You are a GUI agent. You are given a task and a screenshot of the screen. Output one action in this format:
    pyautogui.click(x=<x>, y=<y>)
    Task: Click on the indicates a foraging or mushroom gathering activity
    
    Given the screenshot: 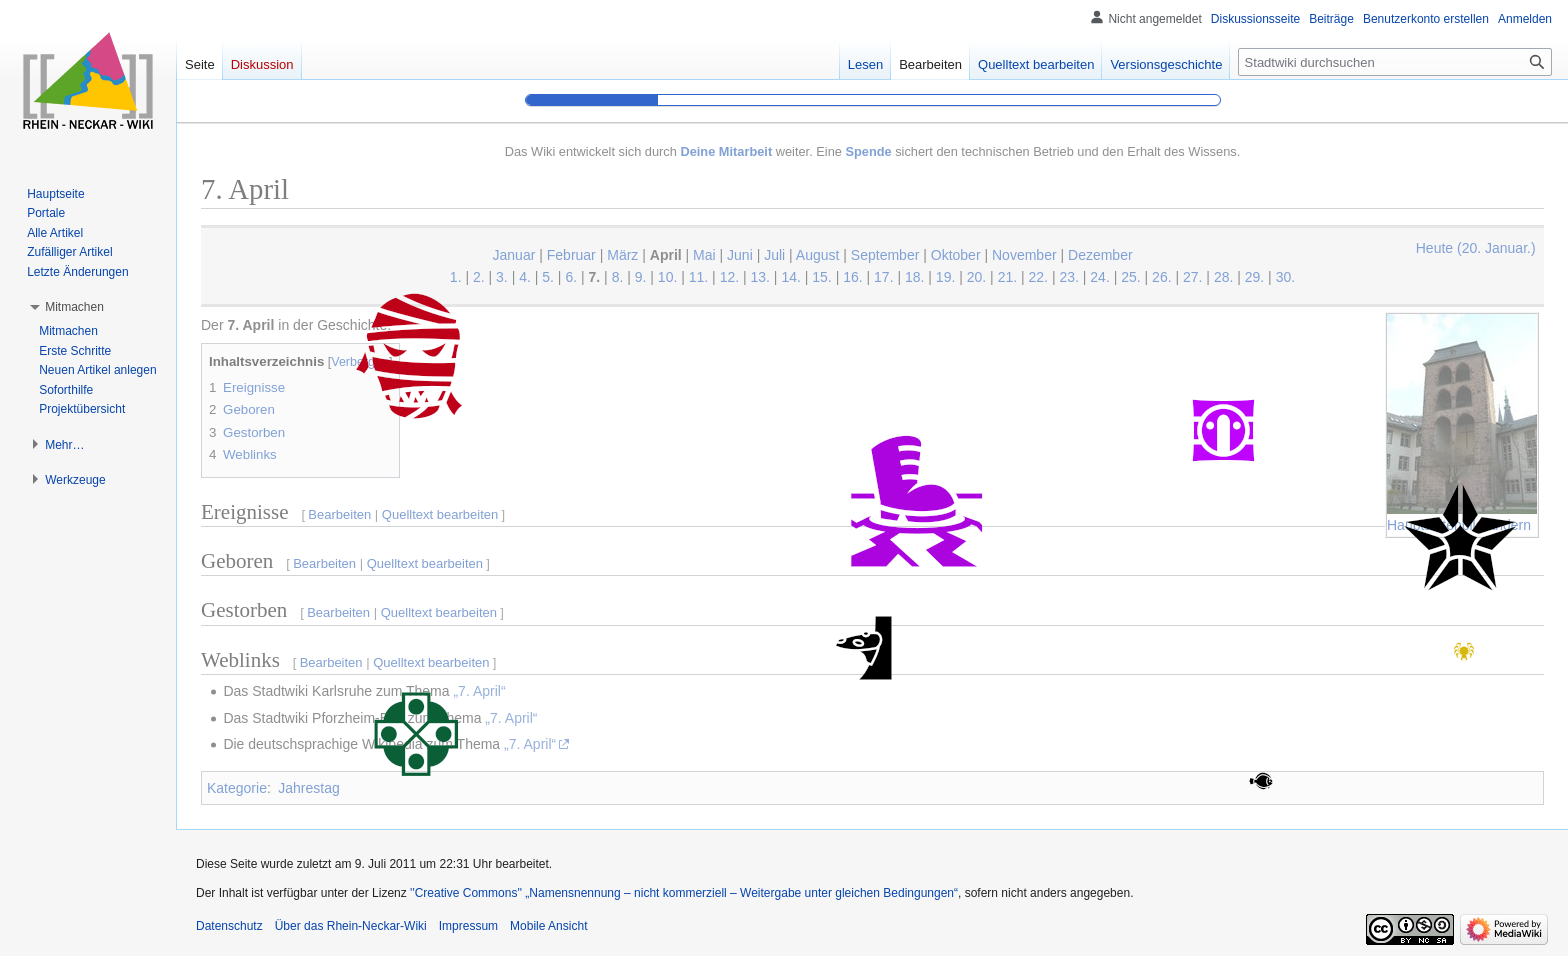 What is the action you would take?
    pyautogui.click(x=860, y=648)
    